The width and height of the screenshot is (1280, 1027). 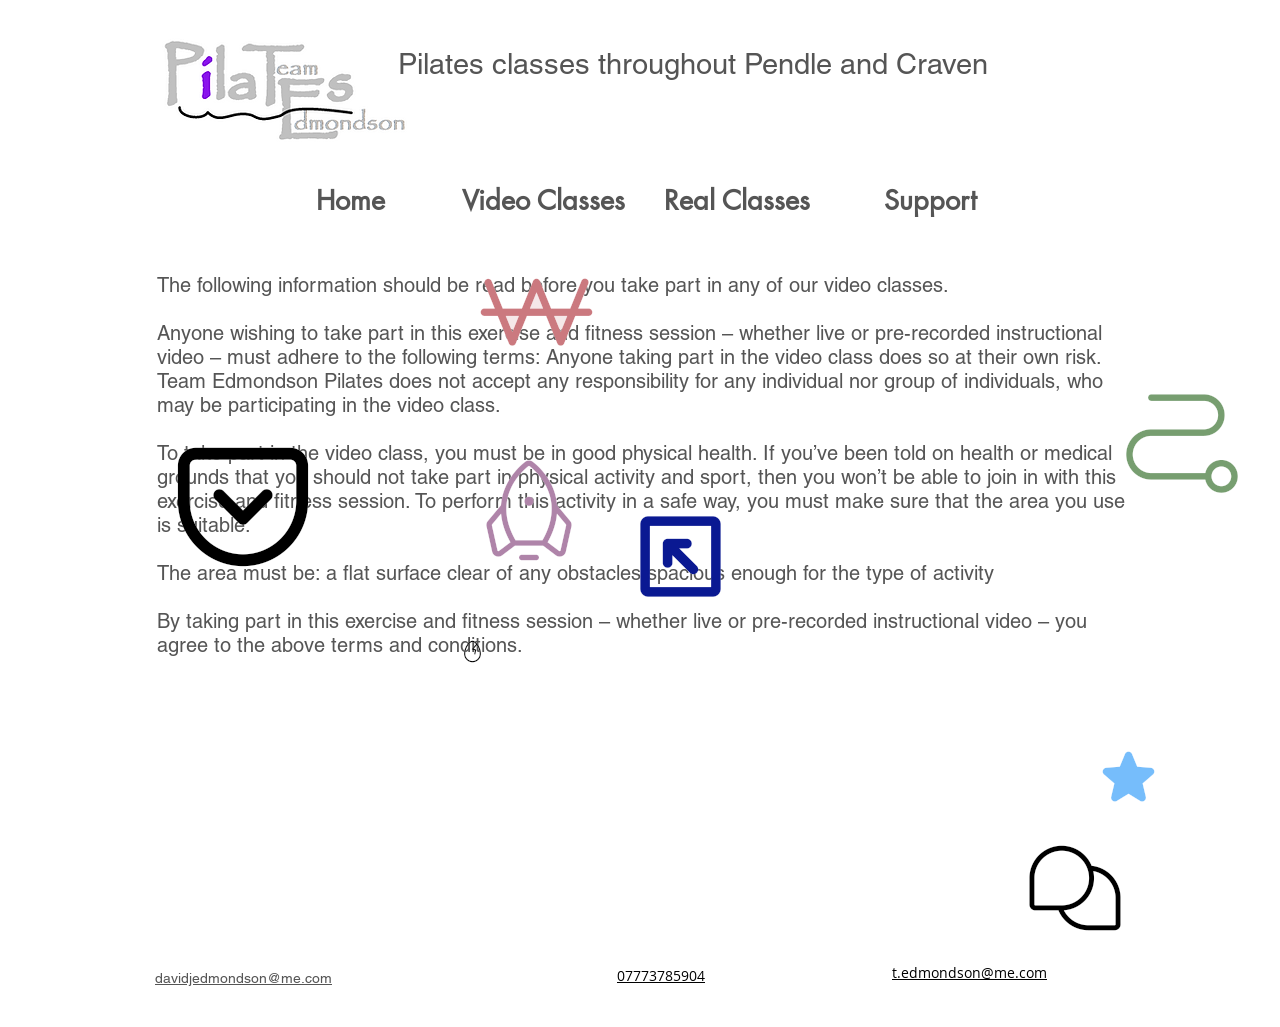 I want to click on indicates a cracked or broken item, so click(x=472, y=651).